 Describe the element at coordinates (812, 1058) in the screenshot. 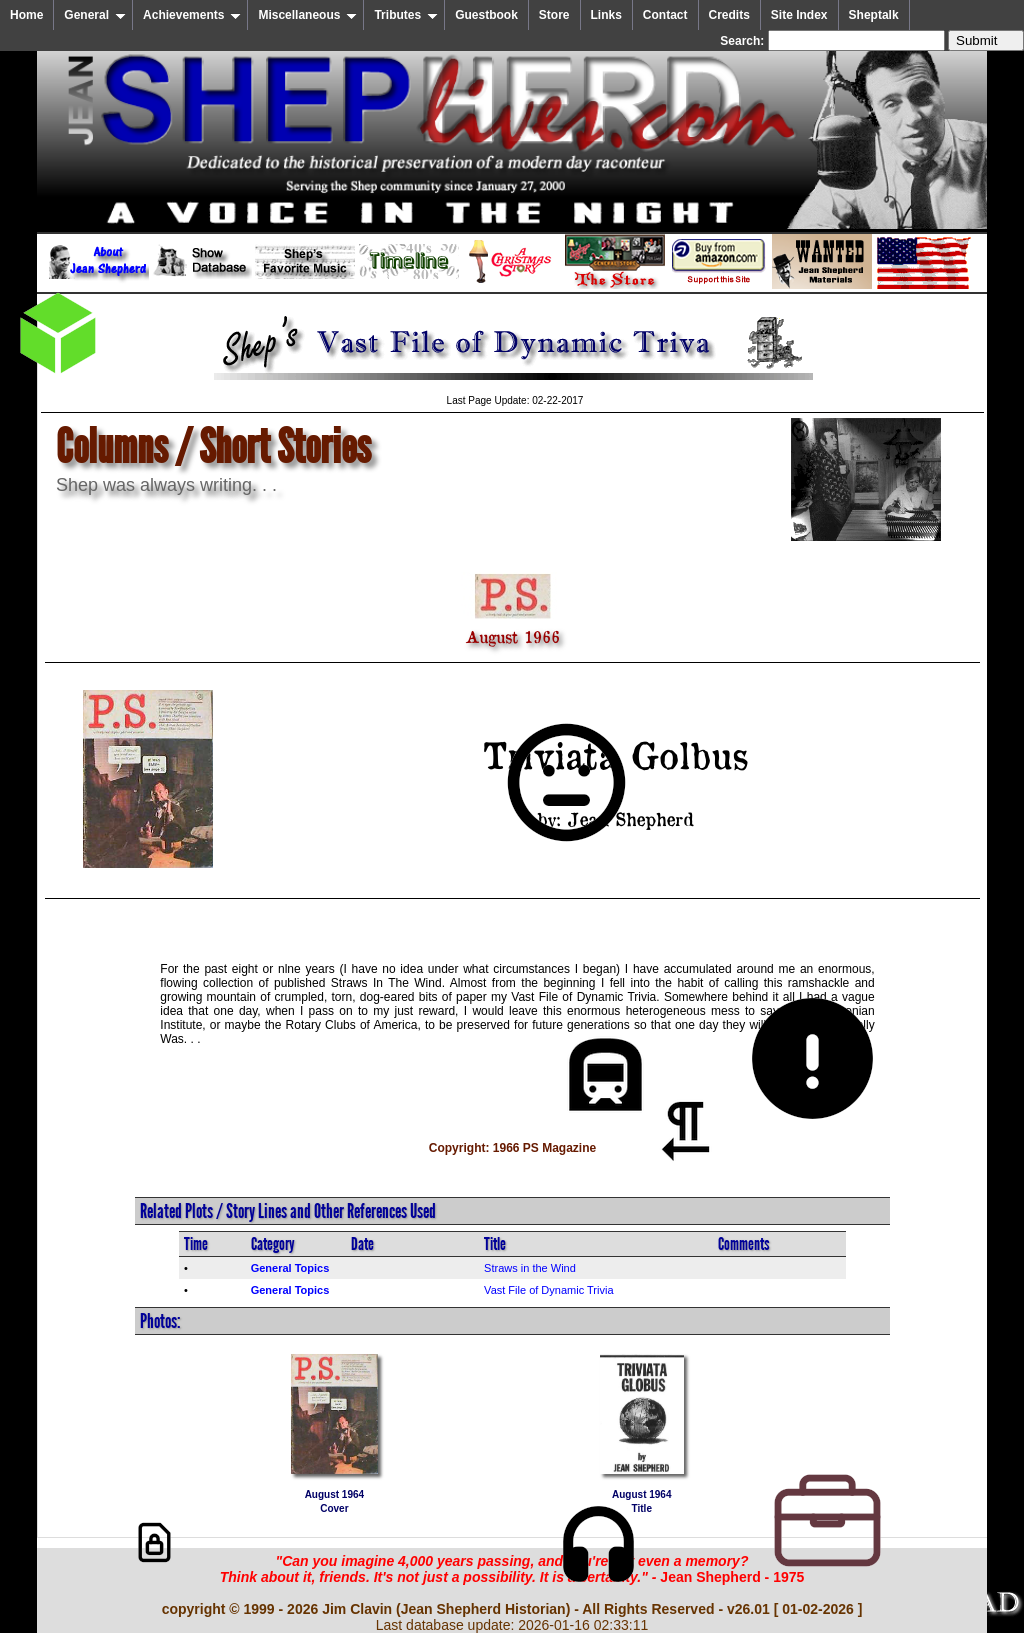

I see `indicates a warning or alert requiring attention` at that location.